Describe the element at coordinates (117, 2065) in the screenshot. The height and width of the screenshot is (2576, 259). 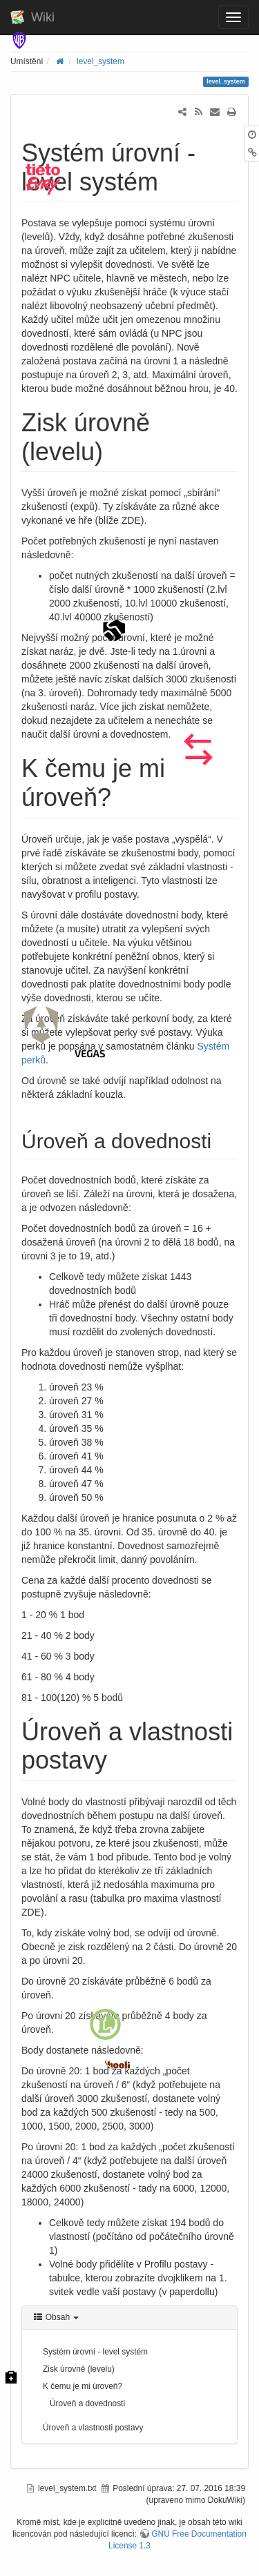
I see `hooli company logo` at that location.